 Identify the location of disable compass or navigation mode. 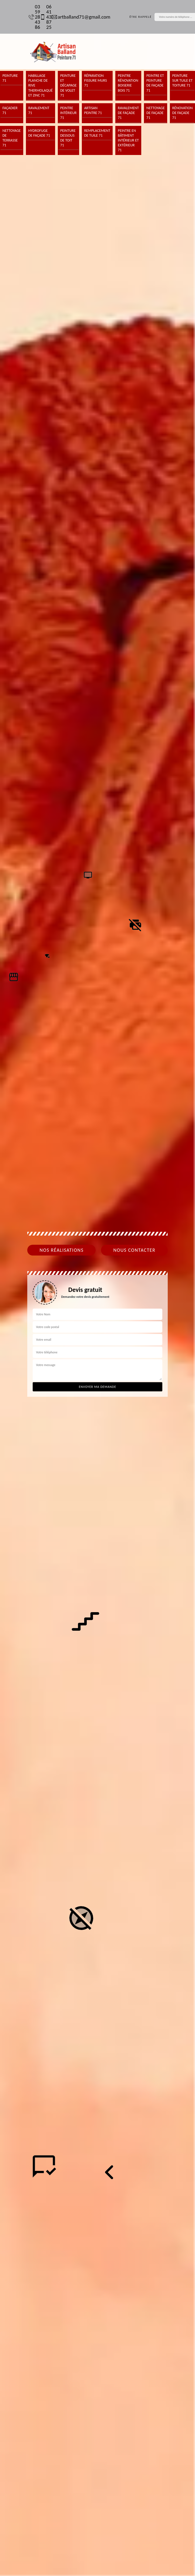
(81, 1918).